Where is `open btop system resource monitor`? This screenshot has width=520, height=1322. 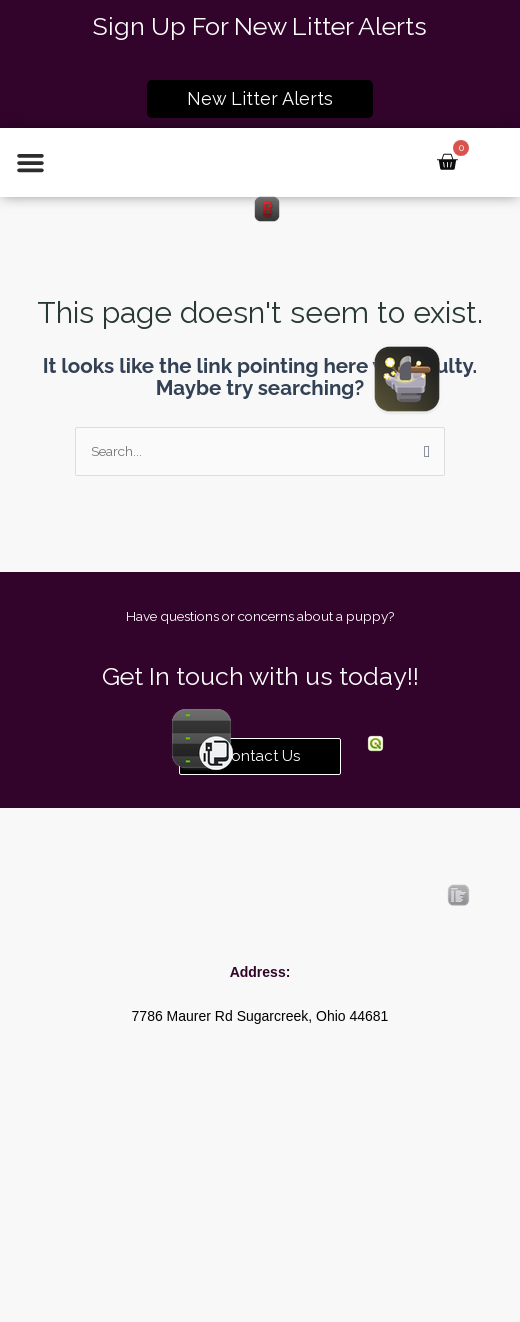
open btop system resource monitor is located at coordinates (267, 209).